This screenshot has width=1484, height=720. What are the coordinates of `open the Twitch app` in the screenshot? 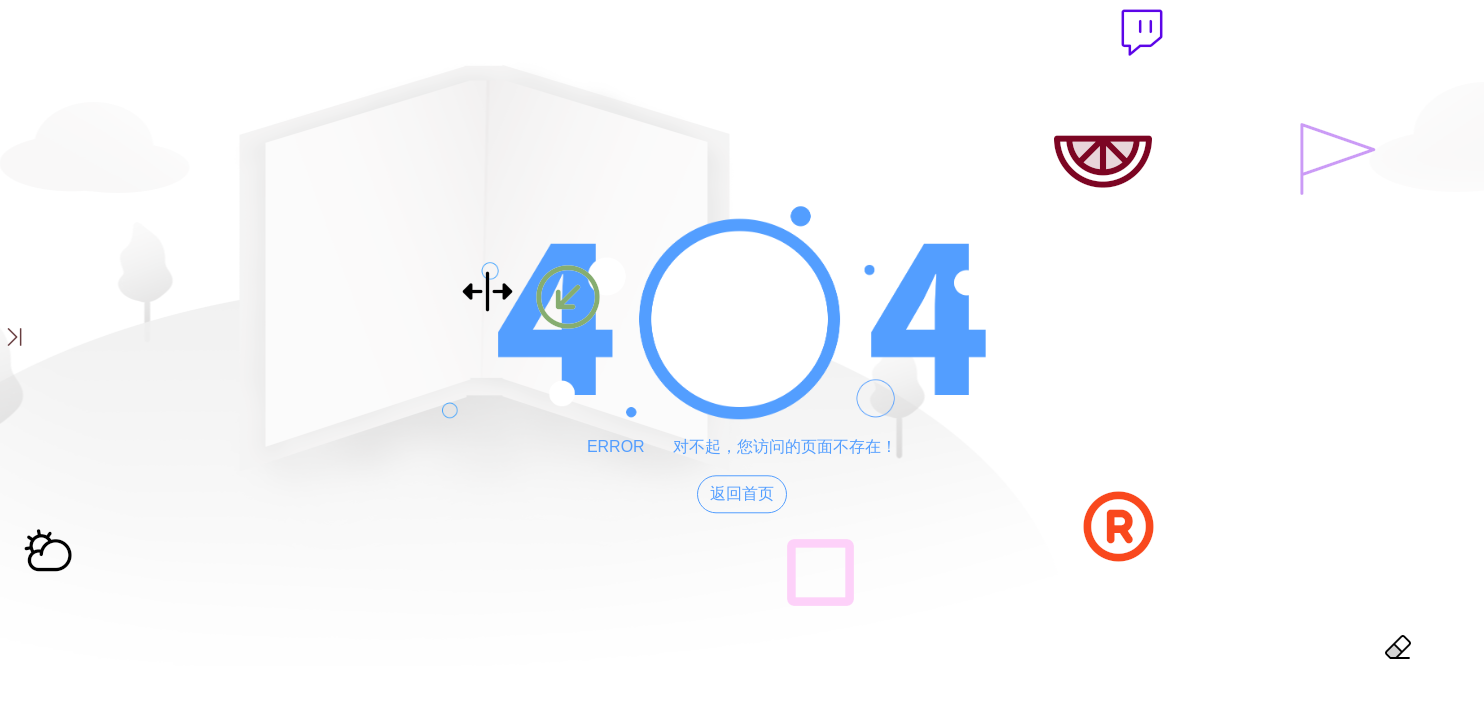 It's located at (1142, 30).